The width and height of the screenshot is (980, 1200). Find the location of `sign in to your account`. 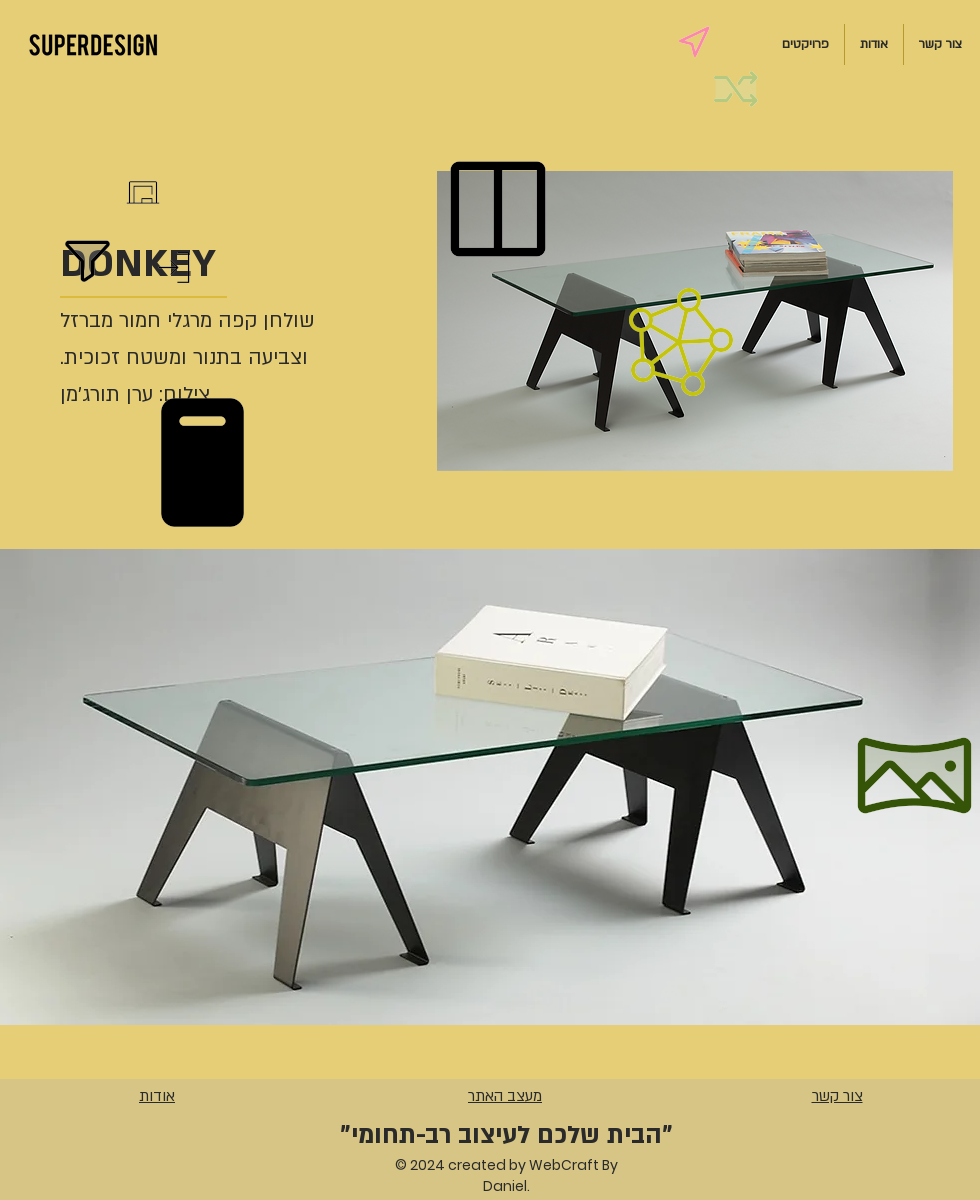

sign in to your account is located at coordinates (176, 267).